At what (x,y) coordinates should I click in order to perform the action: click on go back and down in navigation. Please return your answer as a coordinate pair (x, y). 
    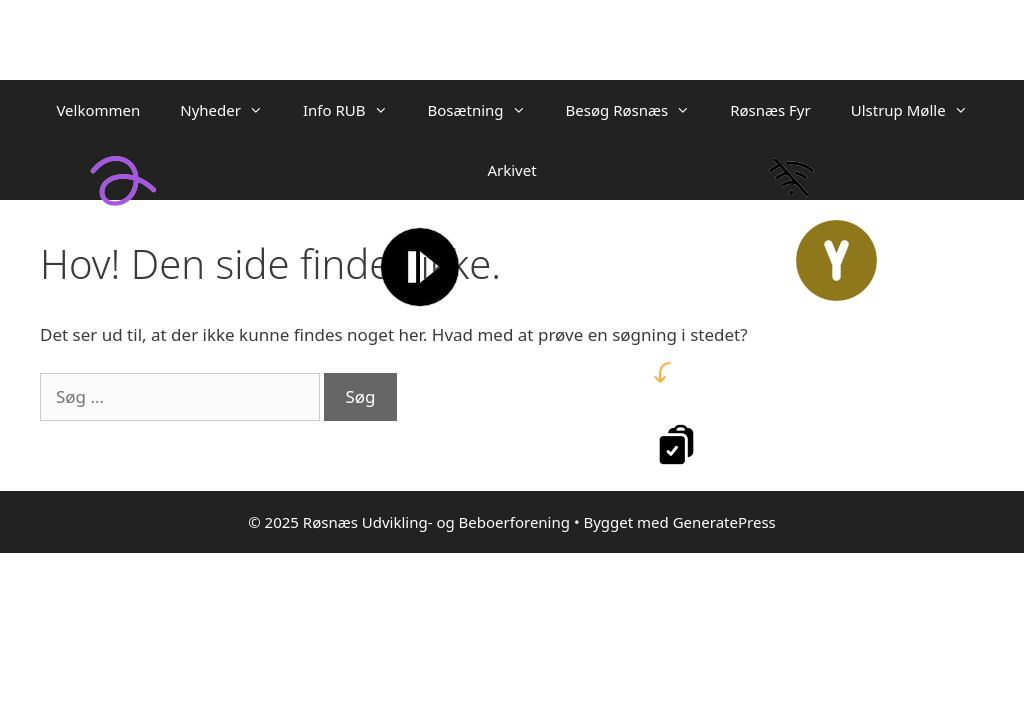
    Looking at the image, I should click on (662, 372).